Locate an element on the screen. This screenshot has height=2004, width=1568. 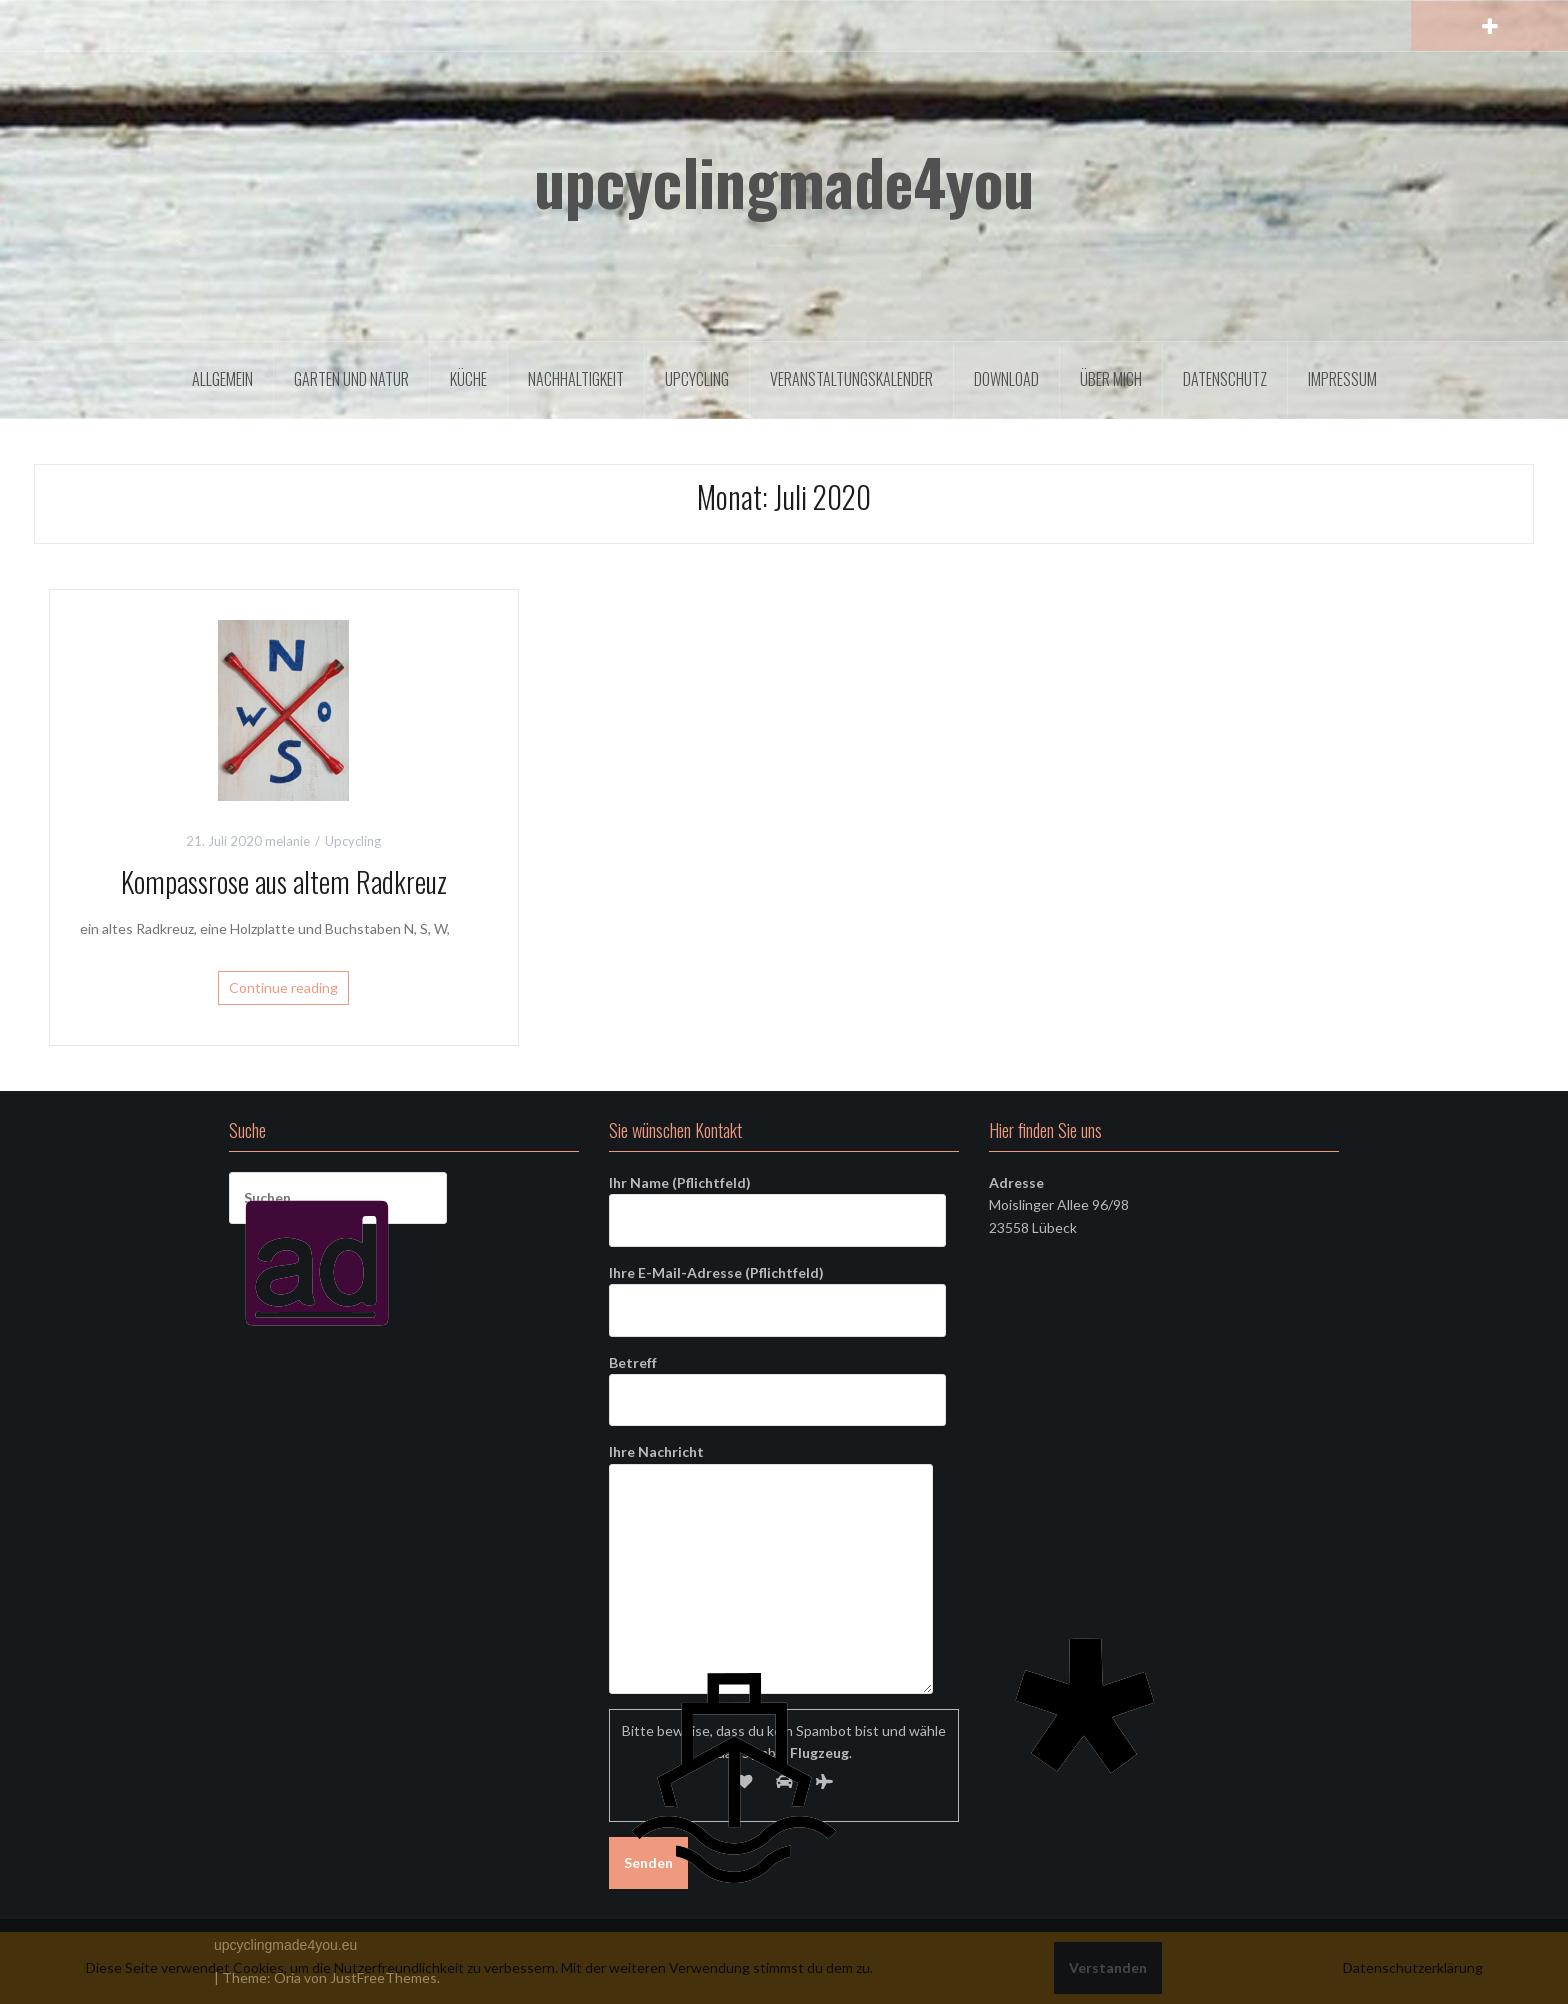
diaspora social network logo is located at coordinates (1085, 1706).